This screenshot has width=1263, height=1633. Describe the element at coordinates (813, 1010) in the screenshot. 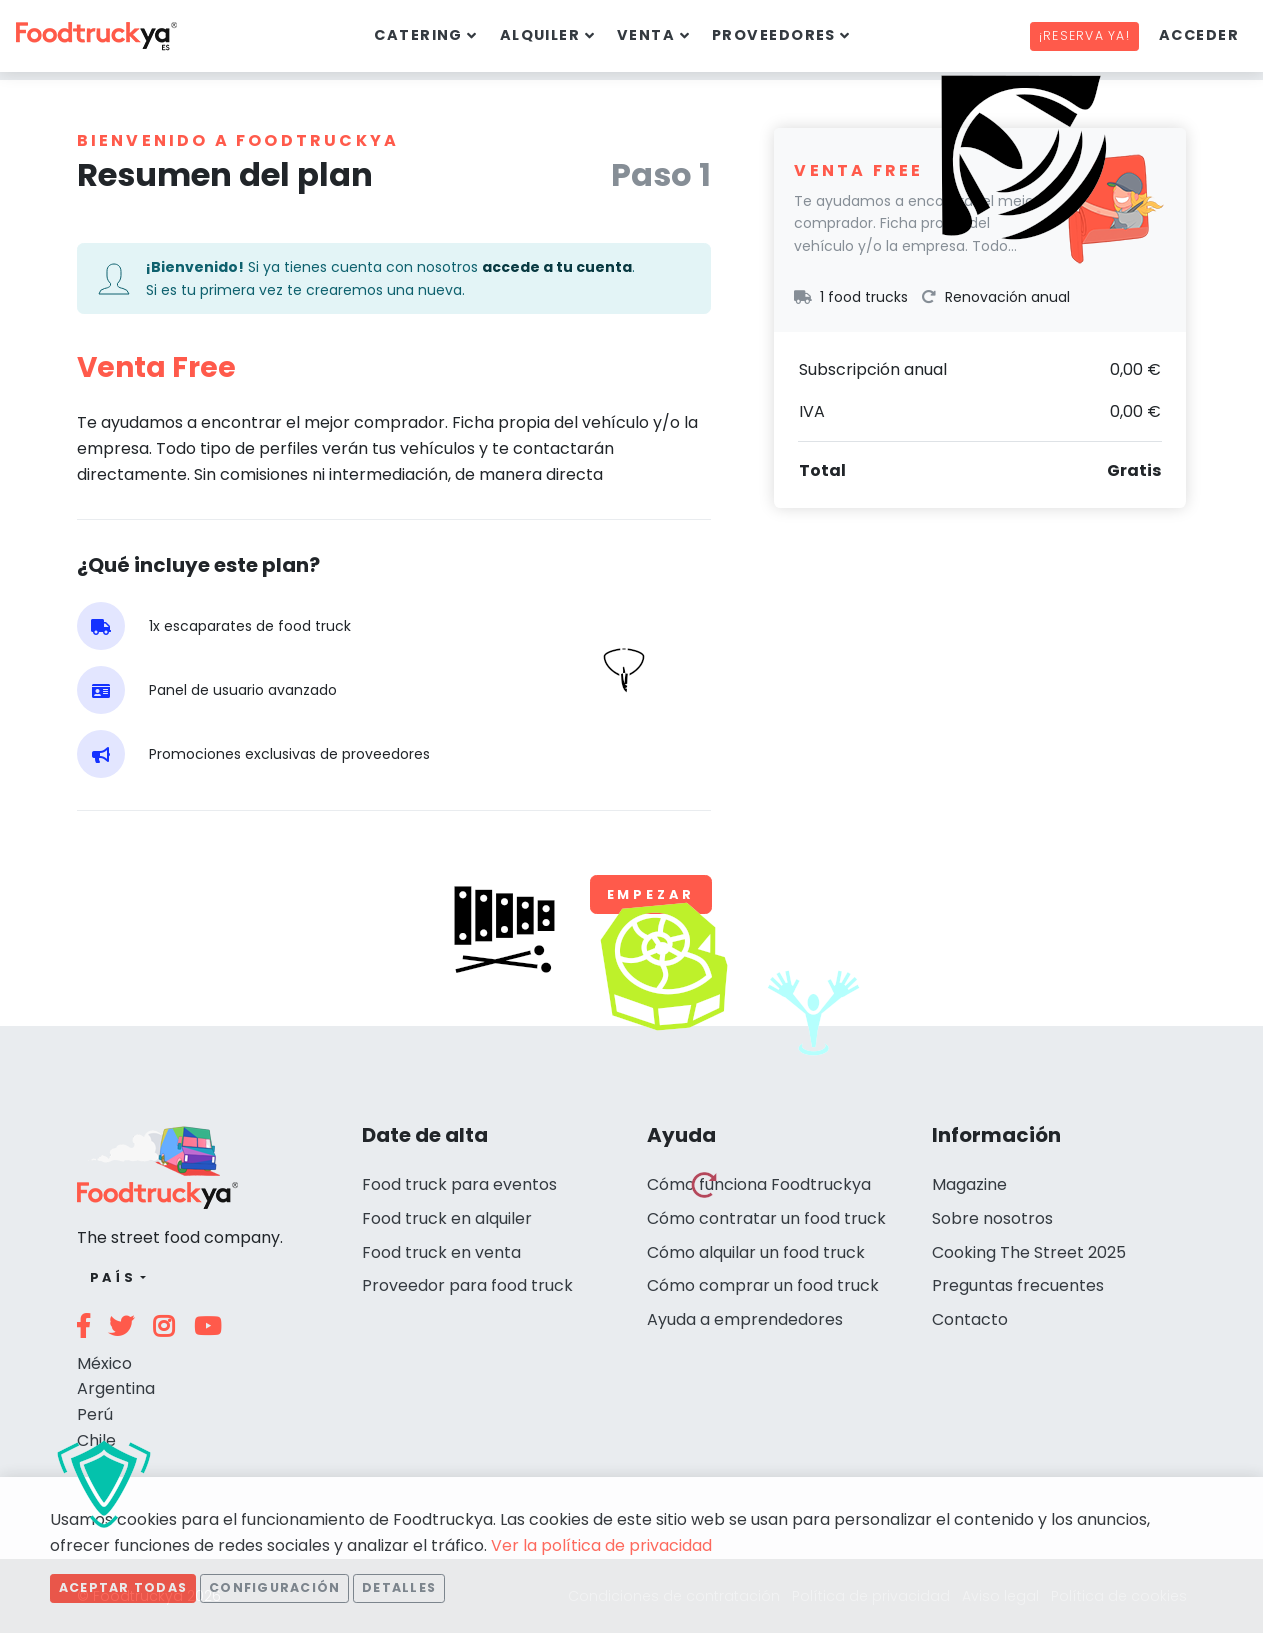

I see `indicates a trap or hazard in gameplay` at that location.